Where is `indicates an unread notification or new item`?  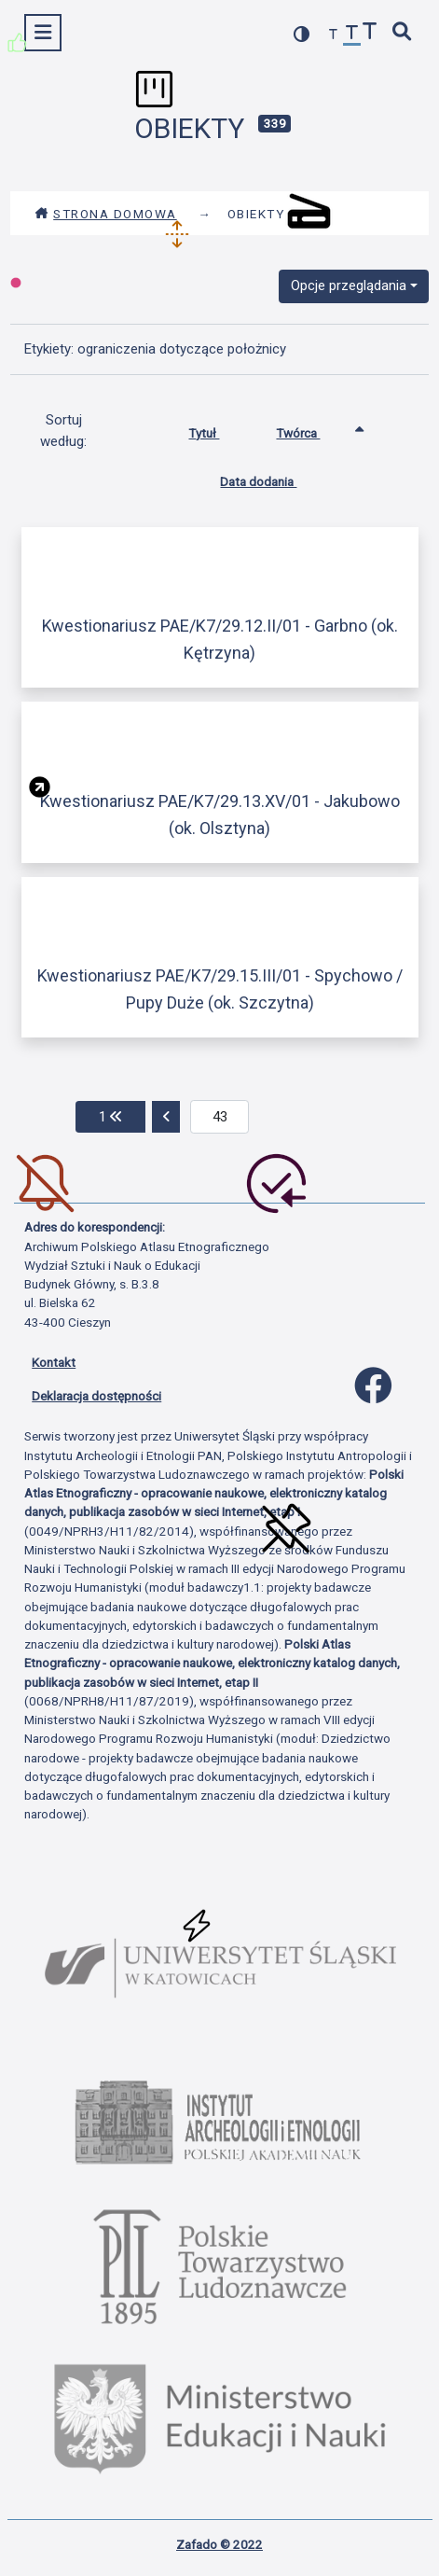 indicates an unread notification or new item is located at coordinates (16, 283).